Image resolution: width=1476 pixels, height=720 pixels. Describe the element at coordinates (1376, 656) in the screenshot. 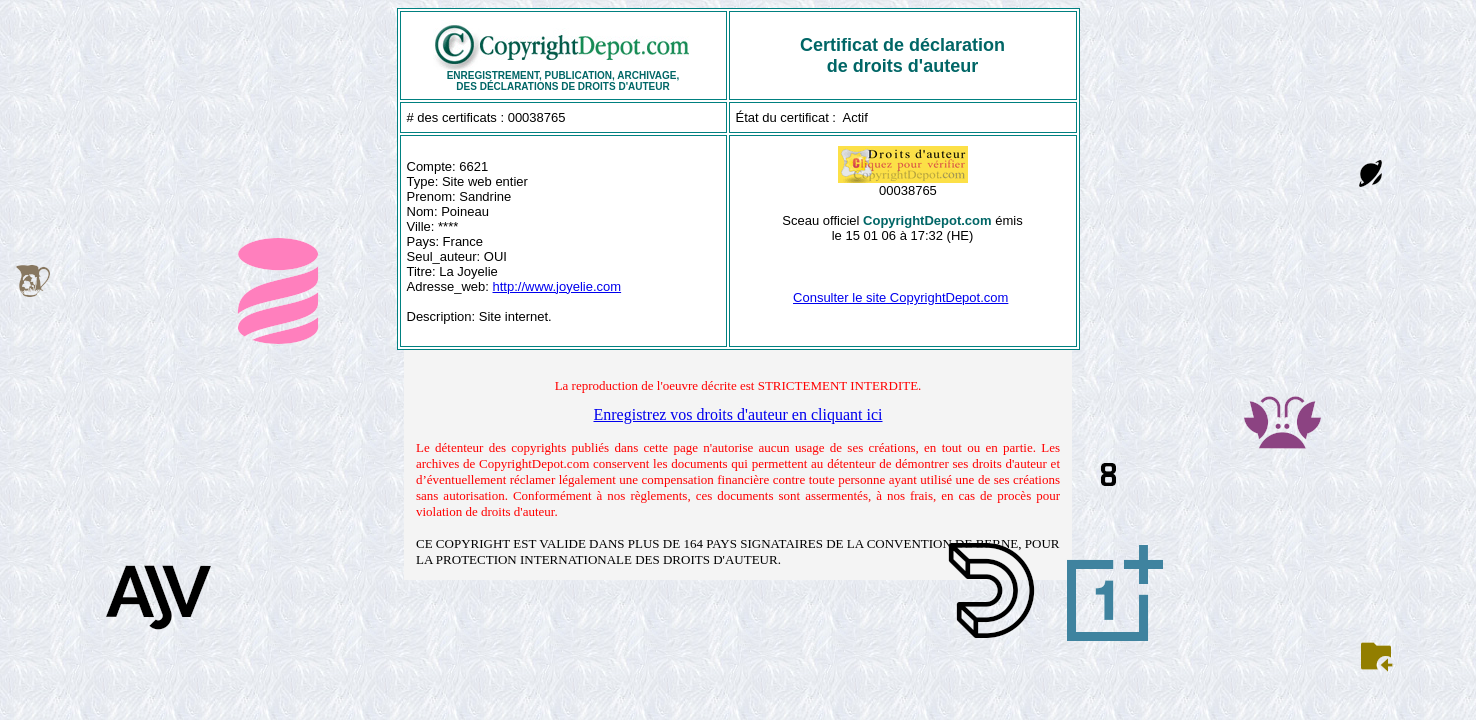

I see `view received files or downloads` at that location.